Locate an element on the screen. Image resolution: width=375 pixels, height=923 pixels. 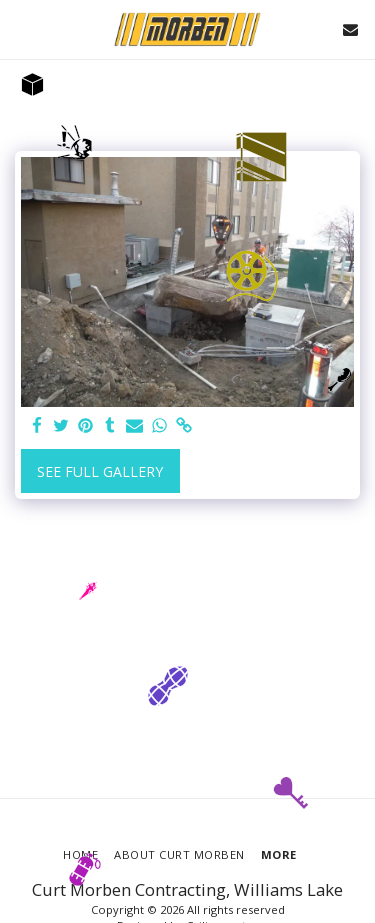
food or hunger indicator in a game is located at coordinates (339, 379).